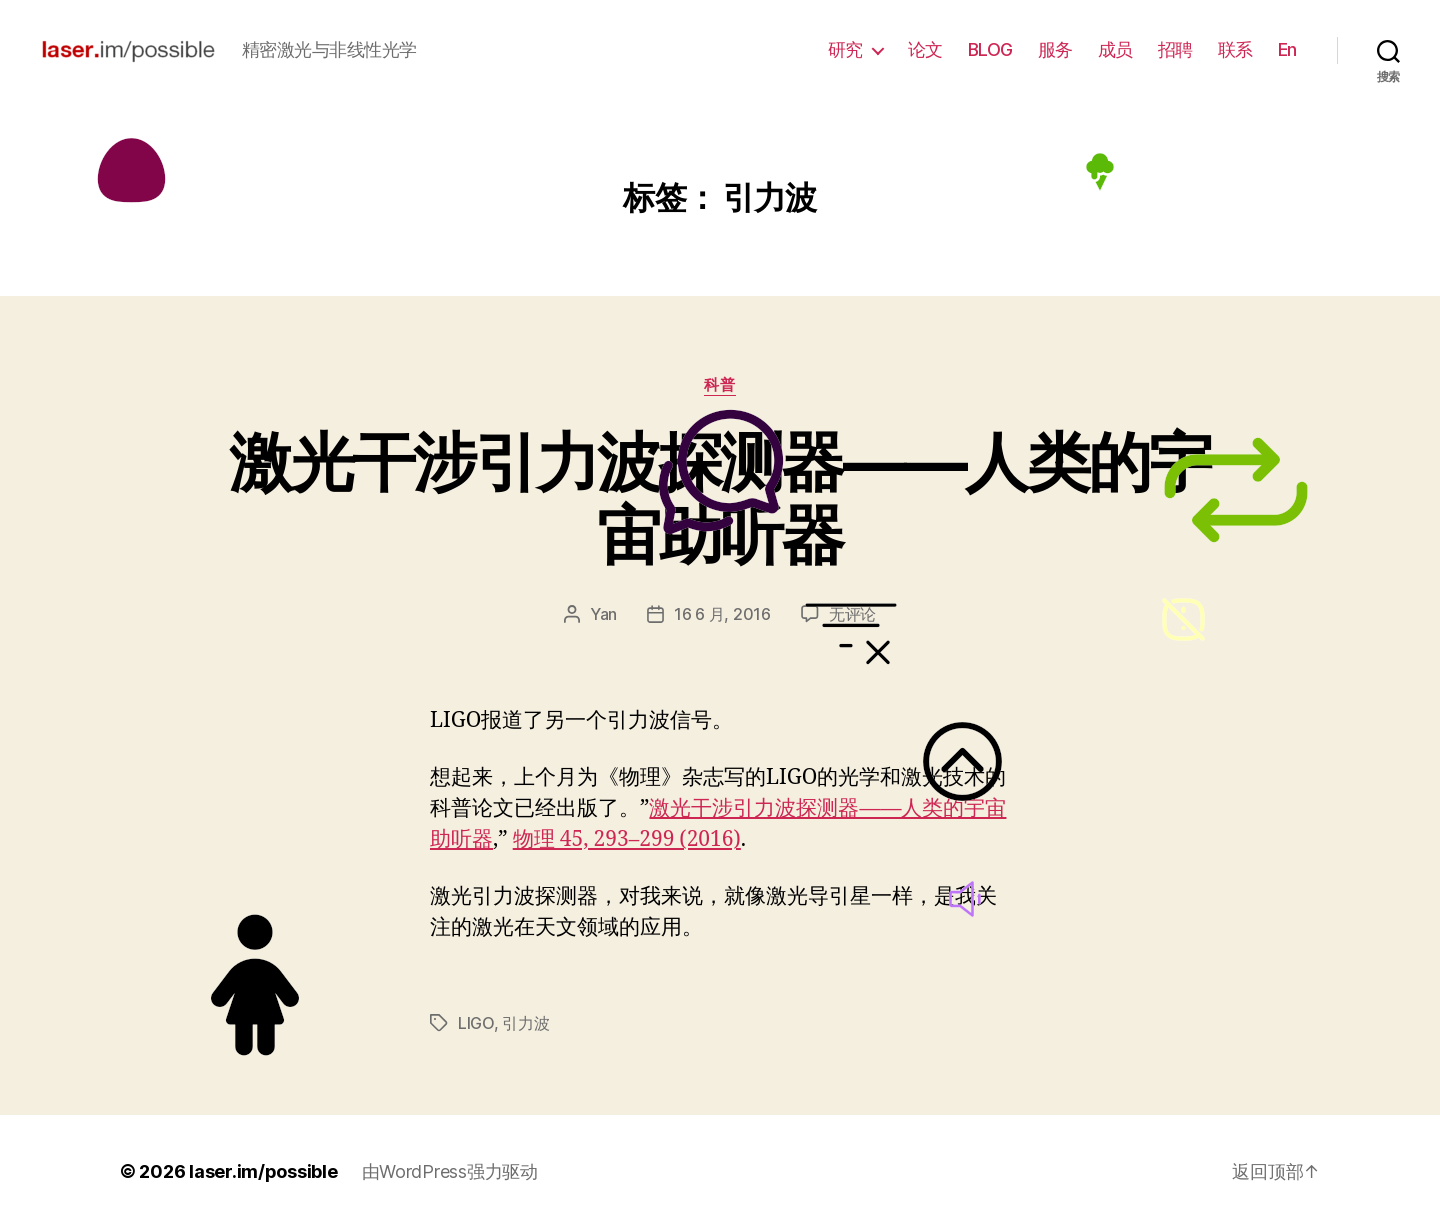 This screenshot has height=1228, width=1440. Describe the element at coordinates (962, 761) in the screenshot. I see `scroll to top of page` at that location.